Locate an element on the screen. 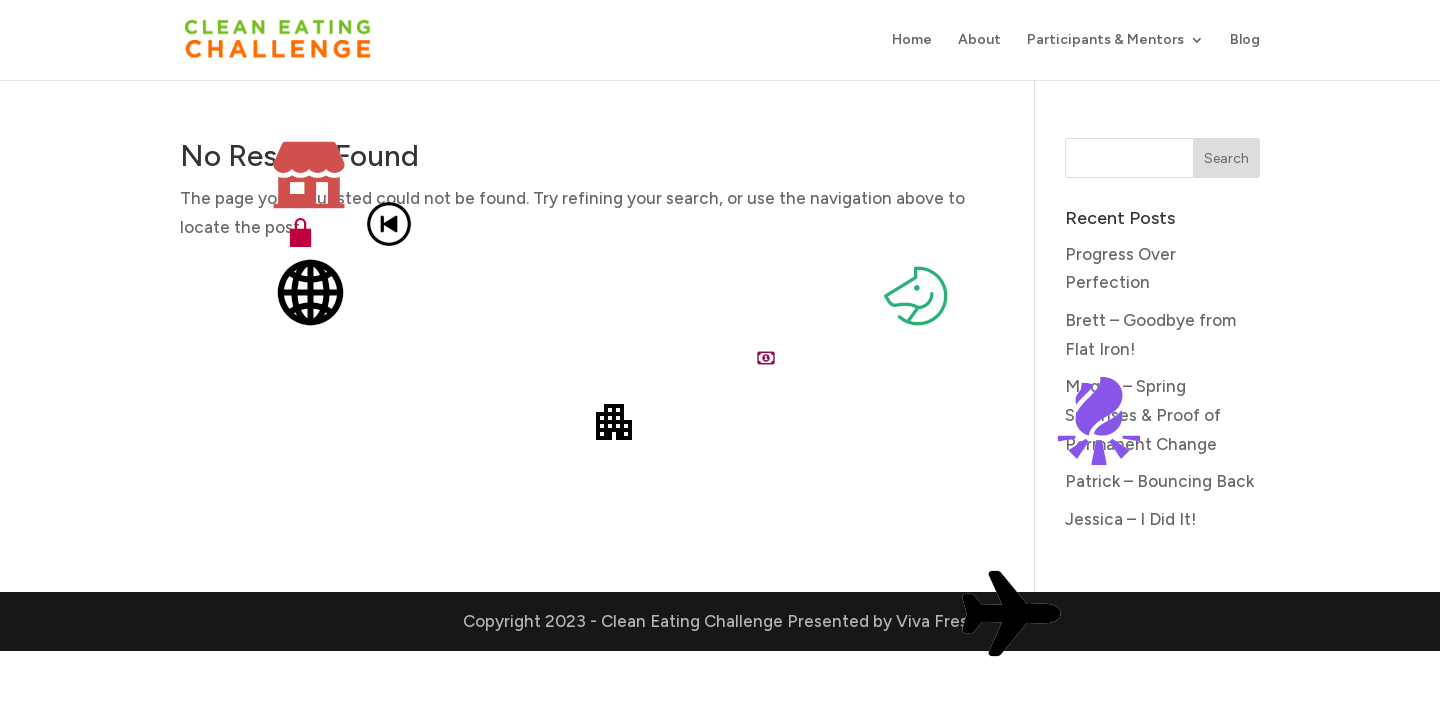 This screenshot has width=1440, height=720. browse or access the marketplace is located at coordinates (309, 175).